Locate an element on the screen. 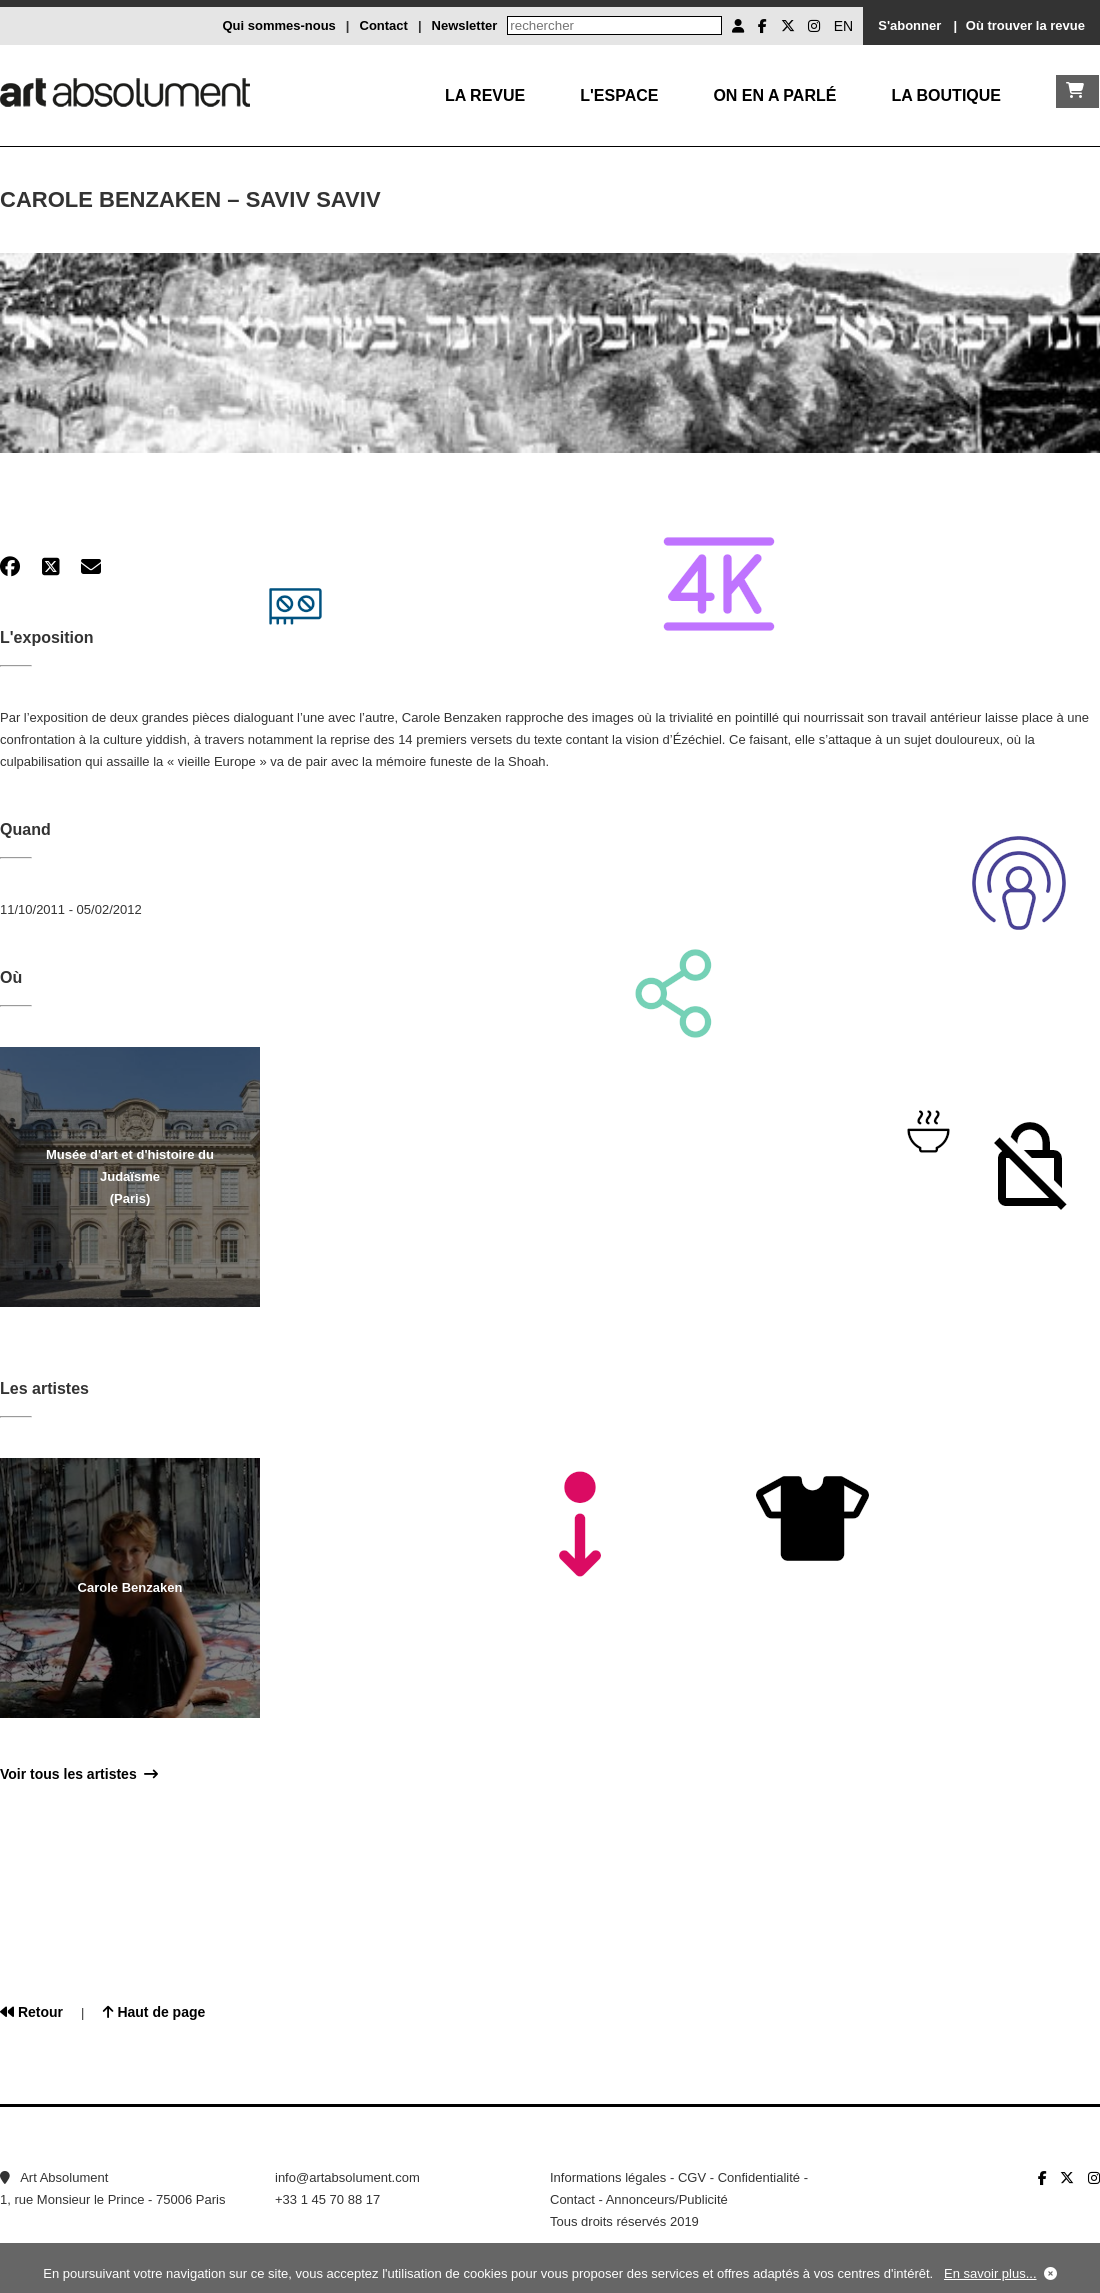 Image resolution: width=1100 pixels, height=2293 pixels. move item down in a list is located at coordinates (580, 1524).